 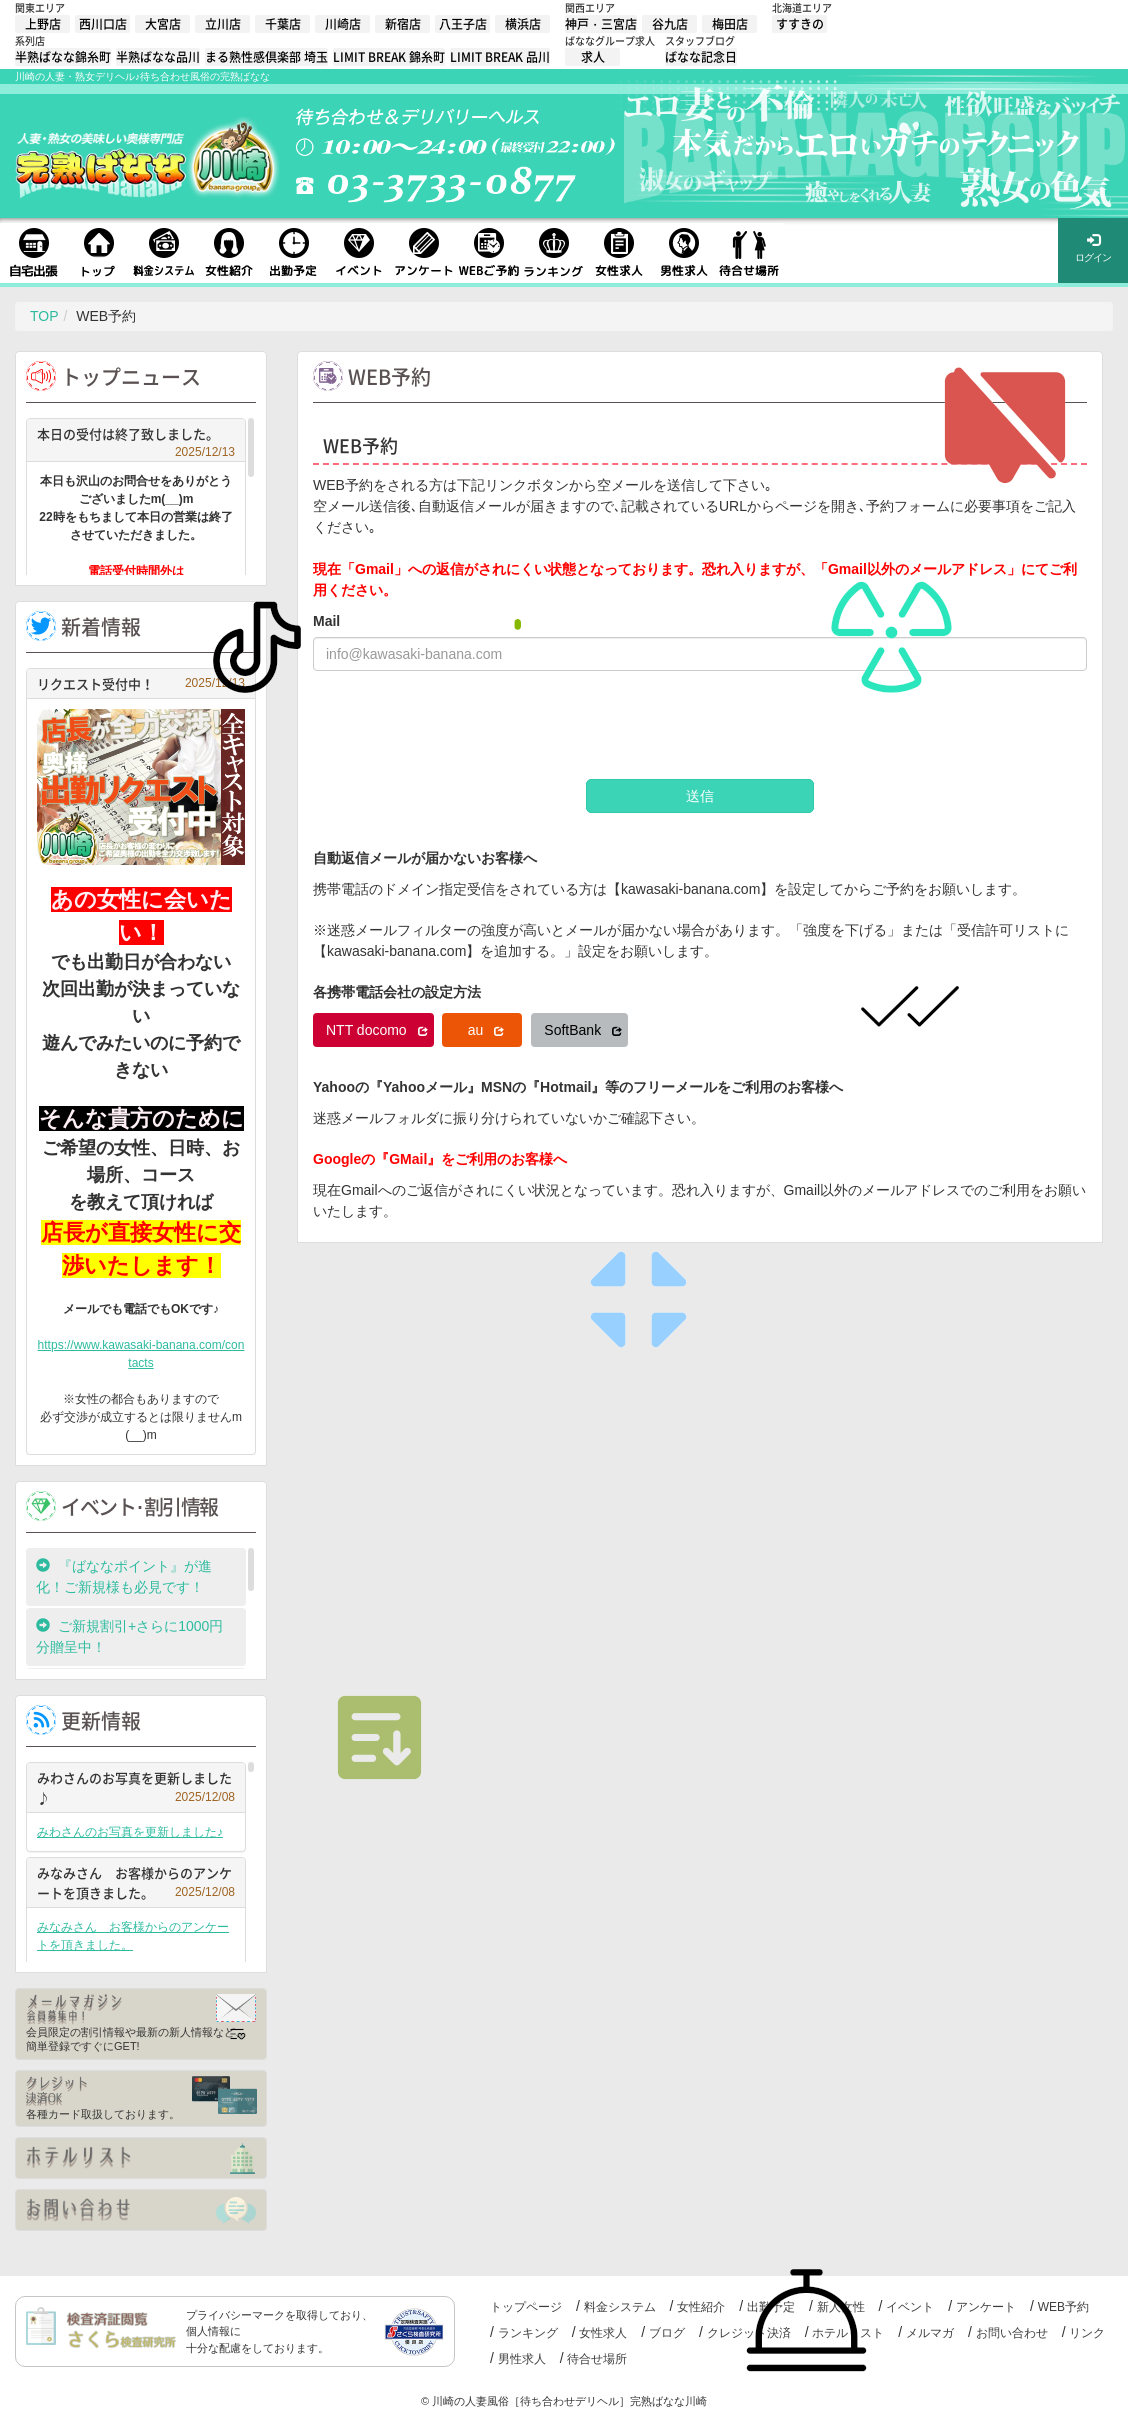 I want to click on indicates radioactive or hazardous material warning, so click(x=891, y=632).